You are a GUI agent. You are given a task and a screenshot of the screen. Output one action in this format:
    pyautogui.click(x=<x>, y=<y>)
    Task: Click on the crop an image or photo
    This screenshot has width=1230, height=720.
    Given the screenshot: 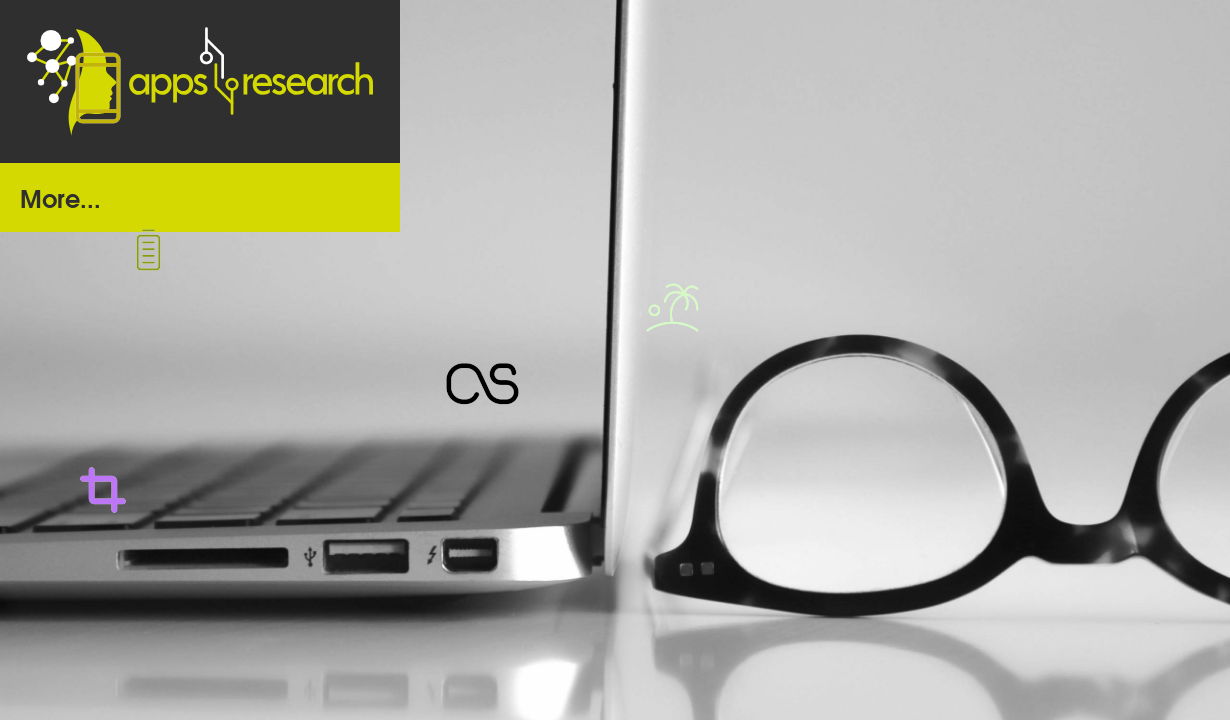 What is the action you would take?
    pyautogui.click(x=103, y=490)
    